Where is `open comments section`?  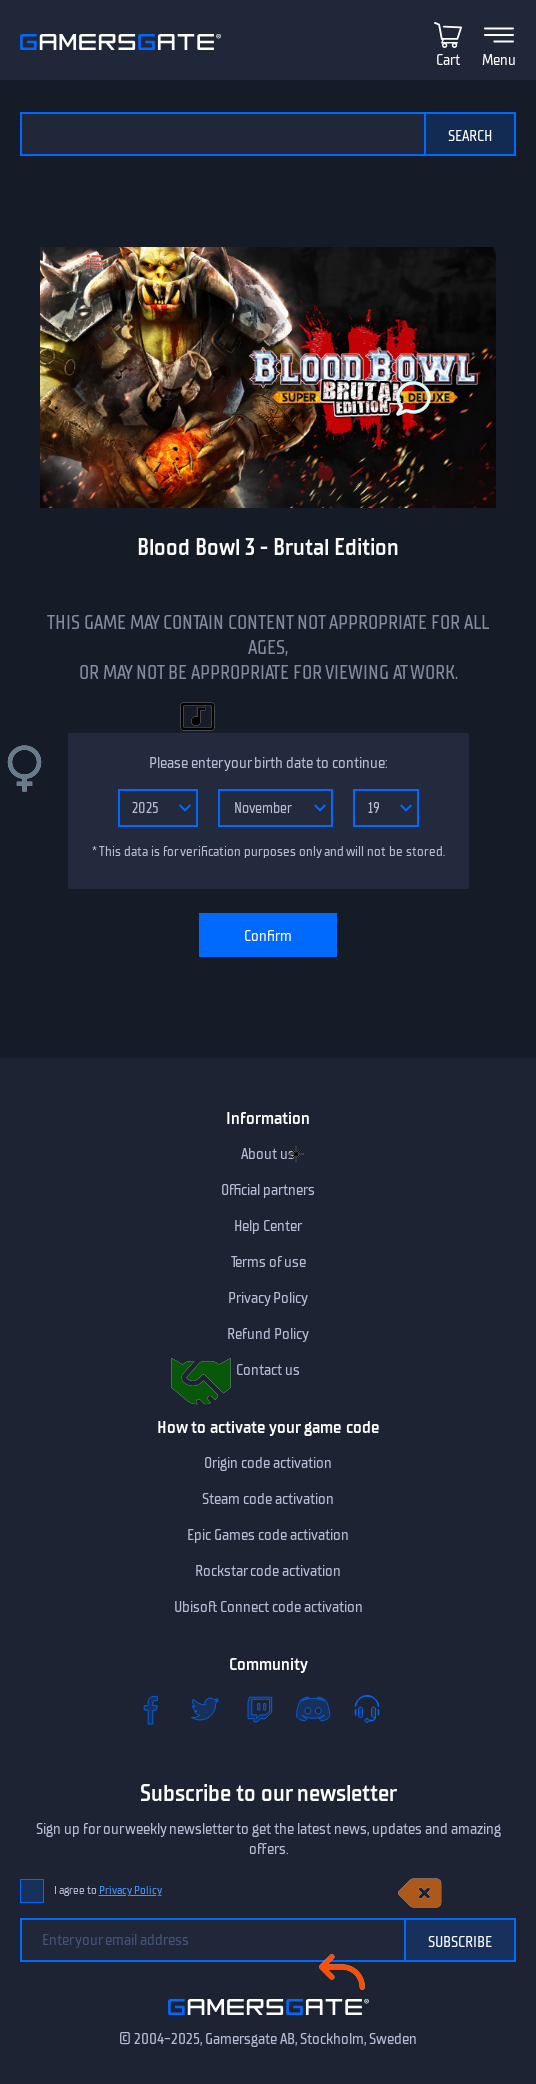 open comments section is located at coordinates (413, 398).